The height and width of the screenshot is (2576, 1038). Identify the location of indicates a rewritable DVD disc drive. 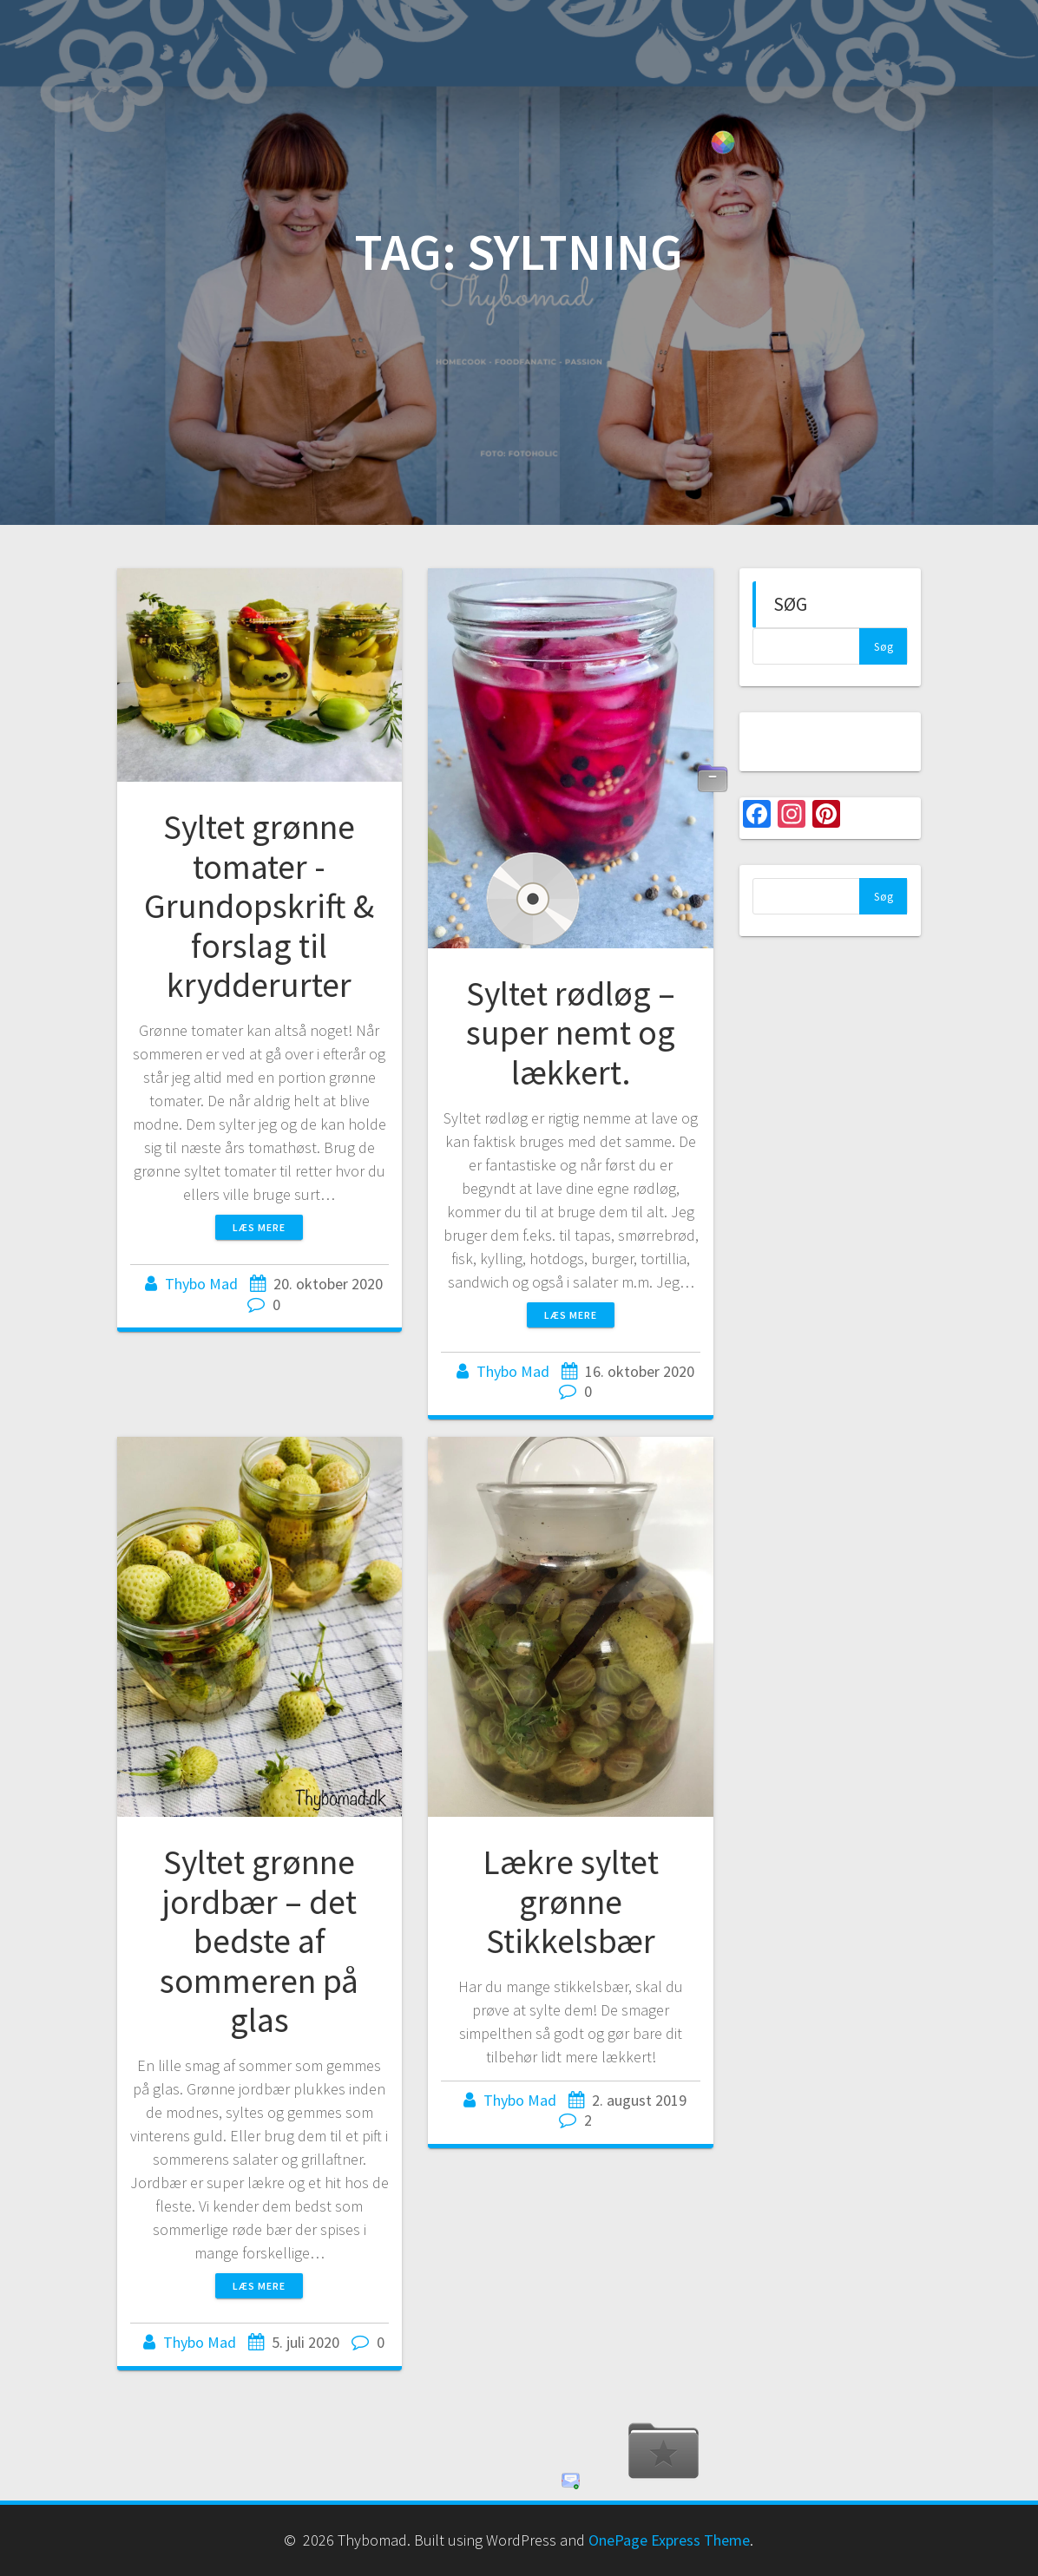
(533, 899).